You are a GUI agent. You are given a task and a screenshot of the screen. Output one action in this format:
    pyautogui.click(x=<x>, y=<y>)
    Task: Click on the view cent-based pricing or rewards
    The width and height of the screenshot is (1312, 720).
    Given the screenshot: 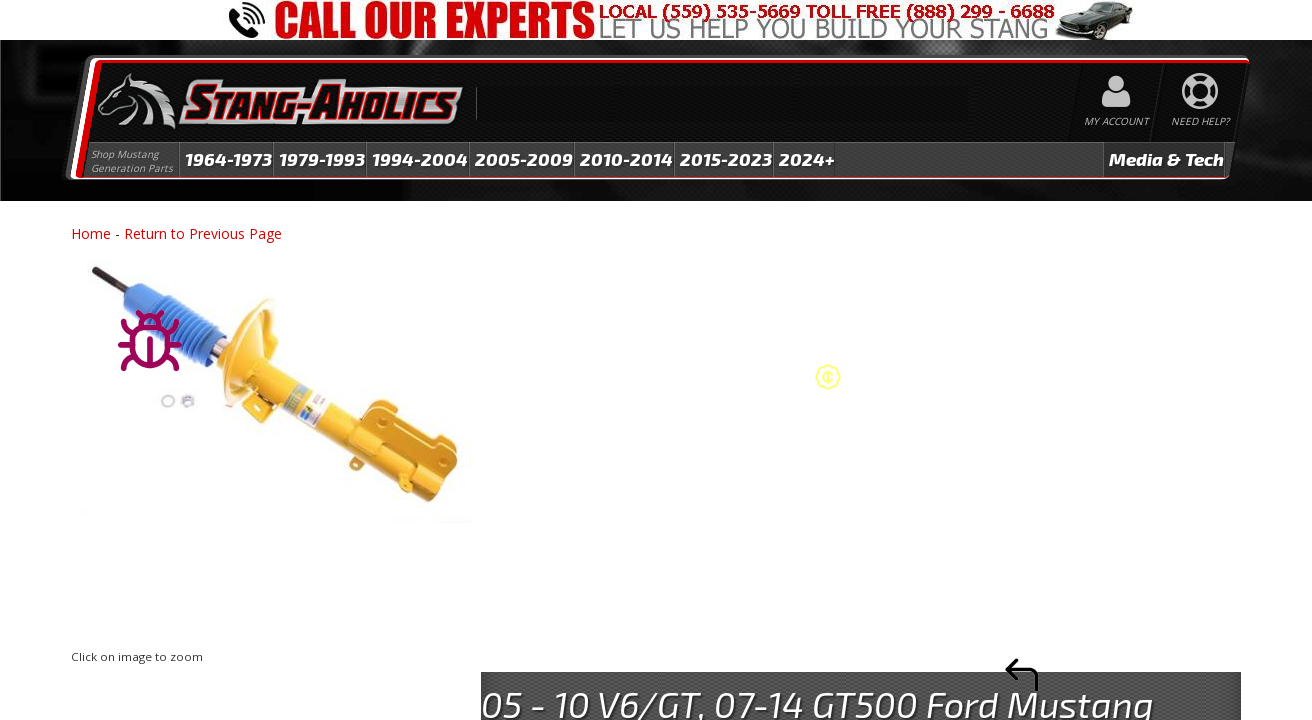 What is the action you would take?
    pyautogui.click(x=828, y=377)
    